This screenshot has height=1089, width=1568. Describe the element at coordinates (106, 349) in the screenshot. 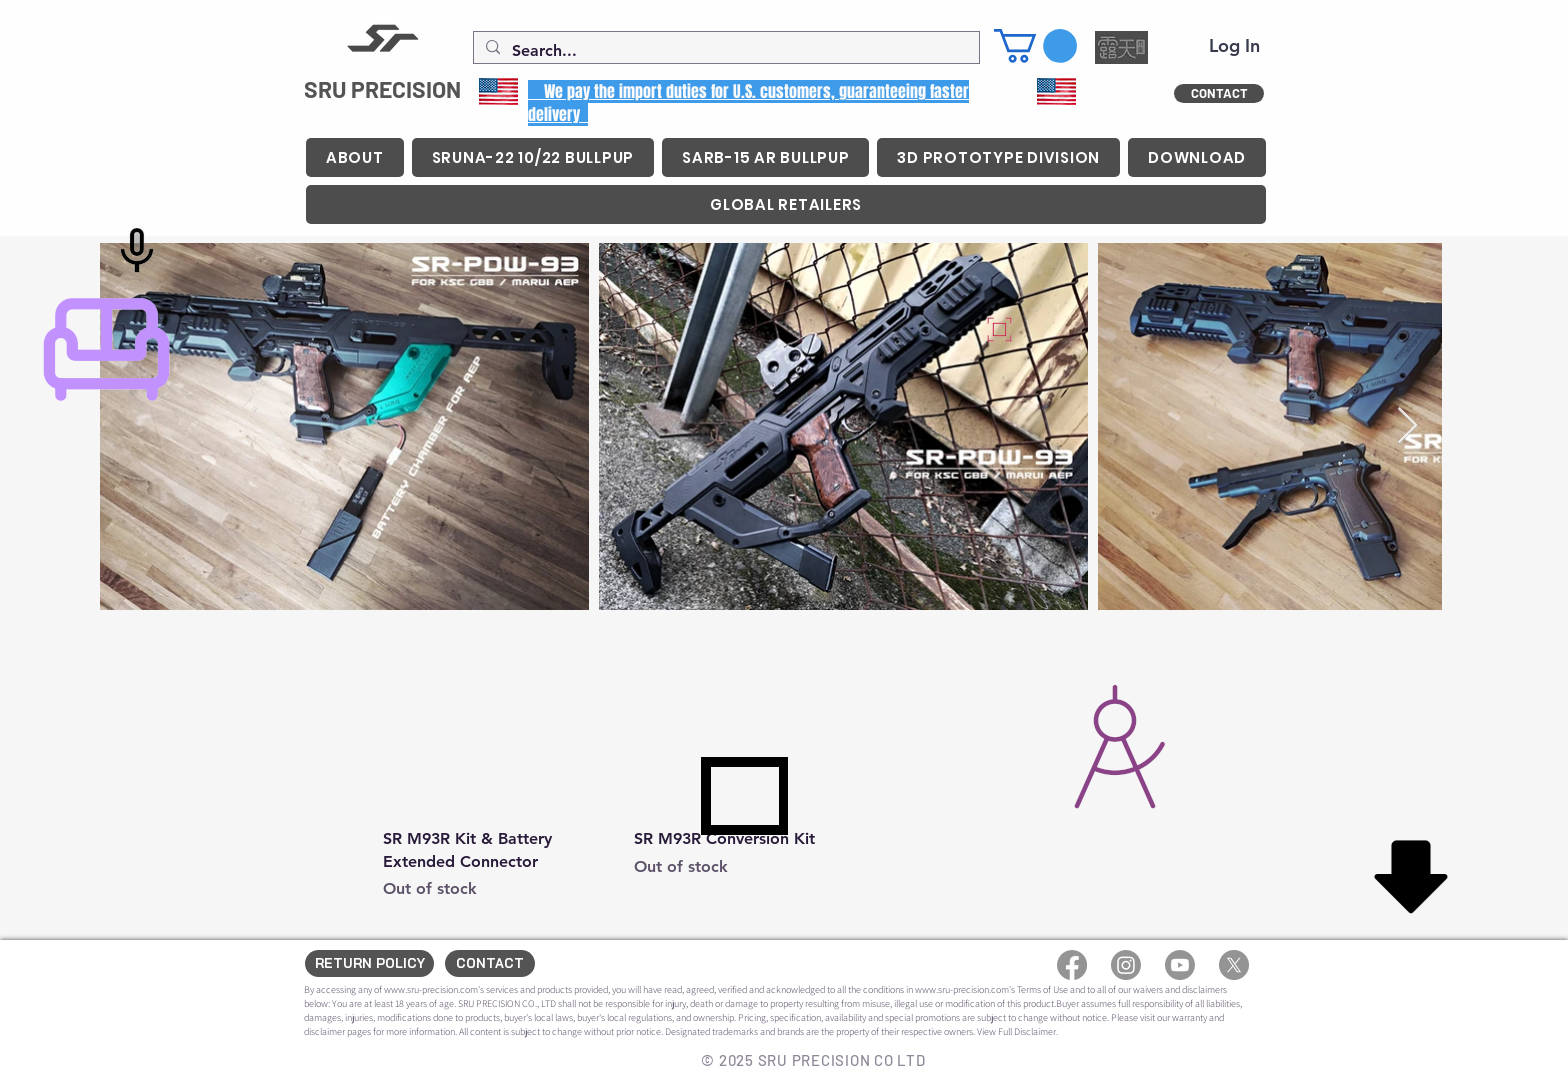

I see `browse furniture or home decor items` at that location.